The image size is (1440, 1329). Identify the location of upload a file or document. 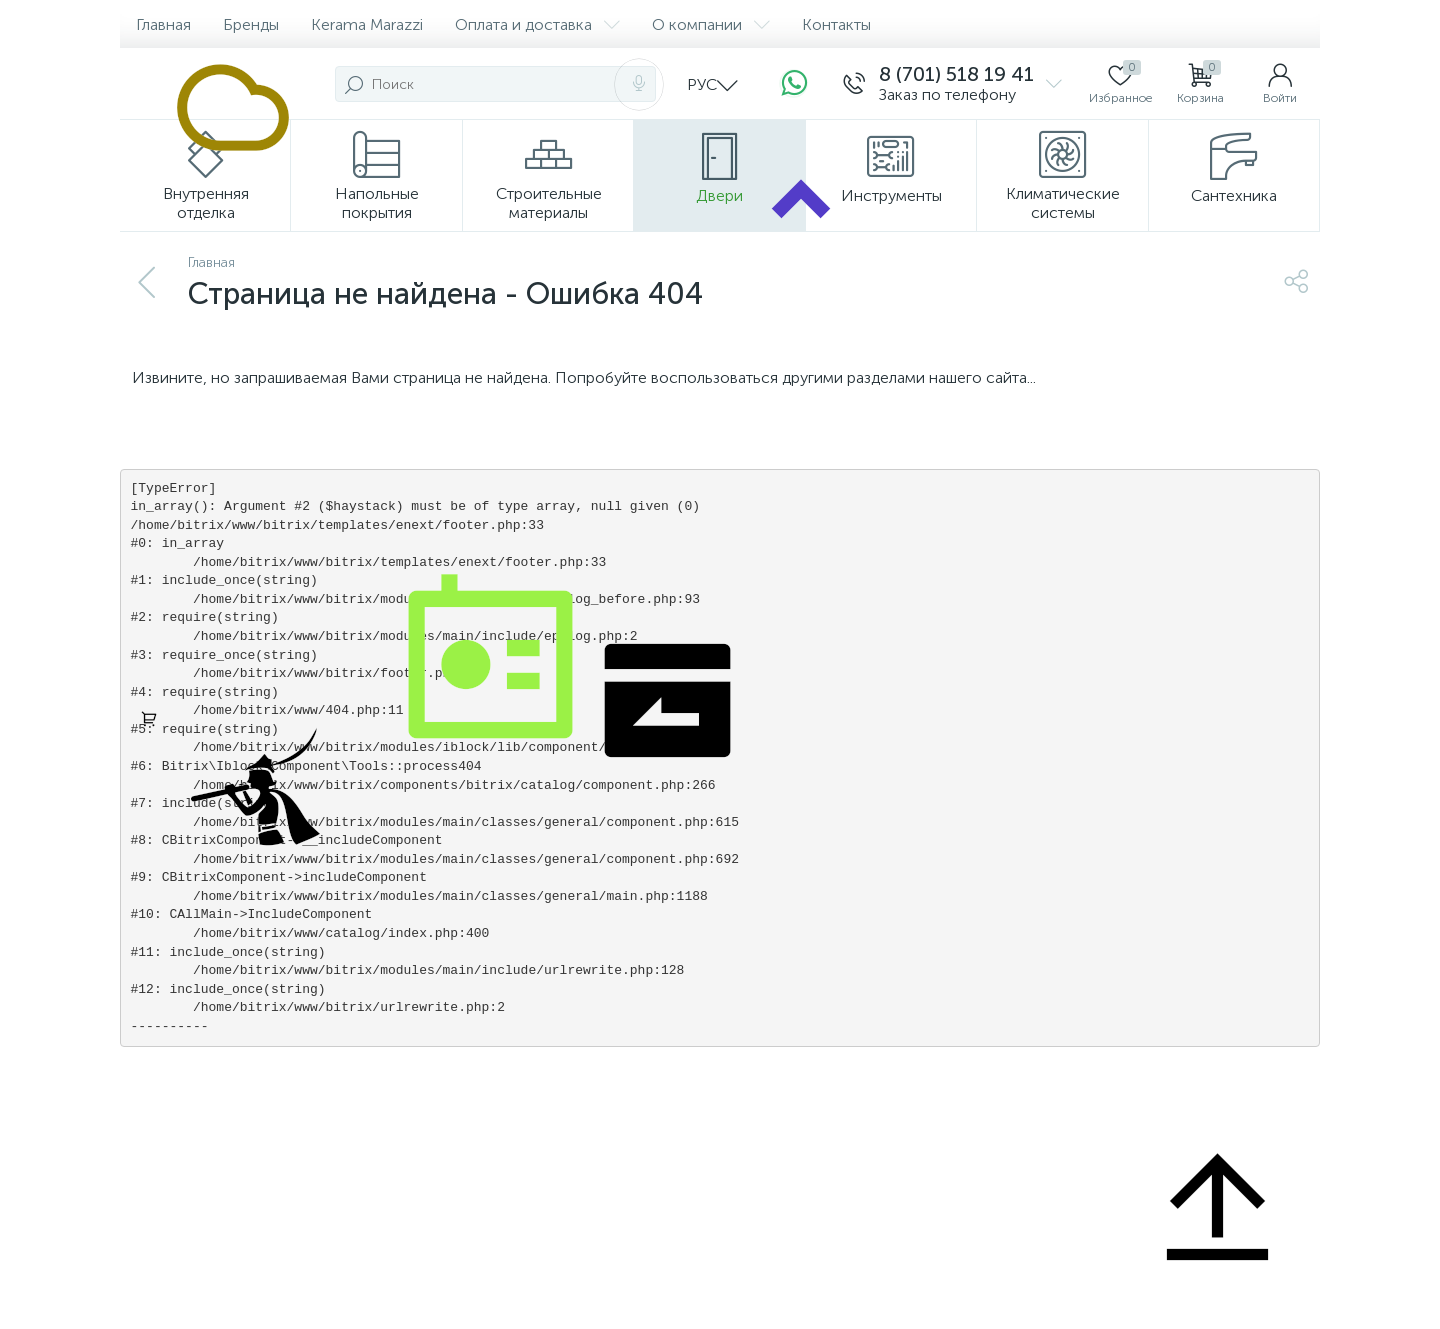
(1217, 1209).